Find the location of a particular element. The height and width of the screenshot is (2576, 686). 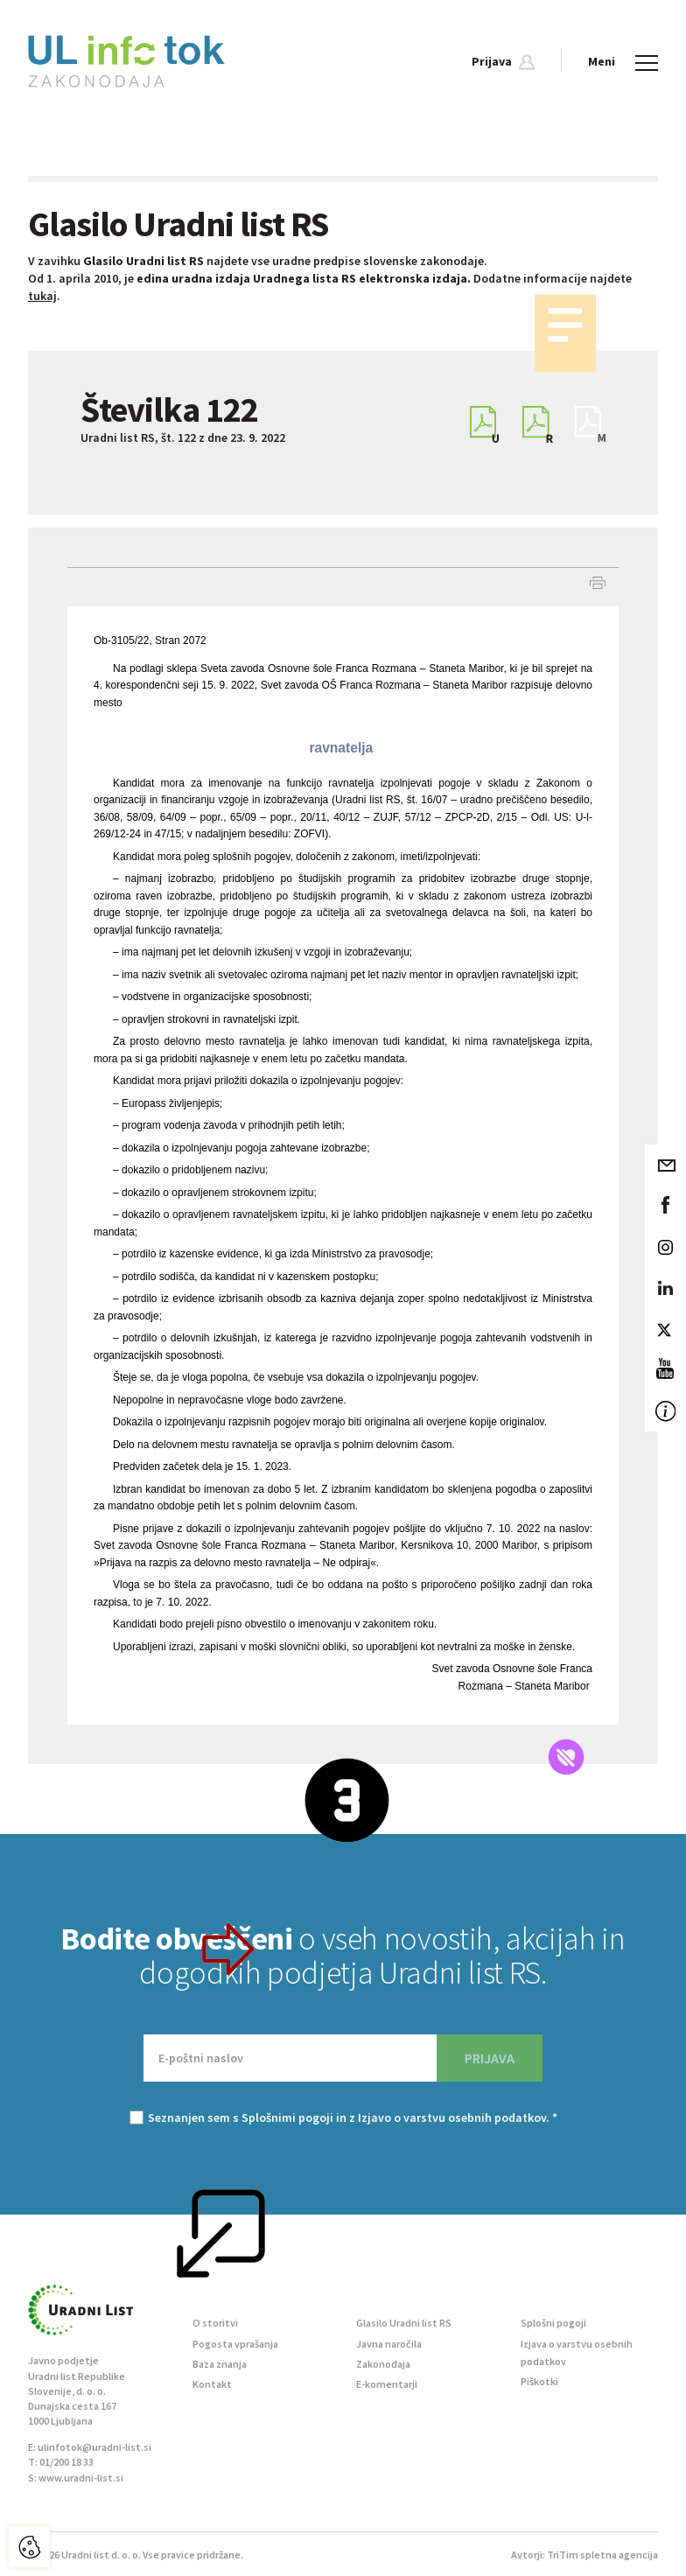

step 3 in a multi-step process or wizard is located at coordinates (346, 1800).